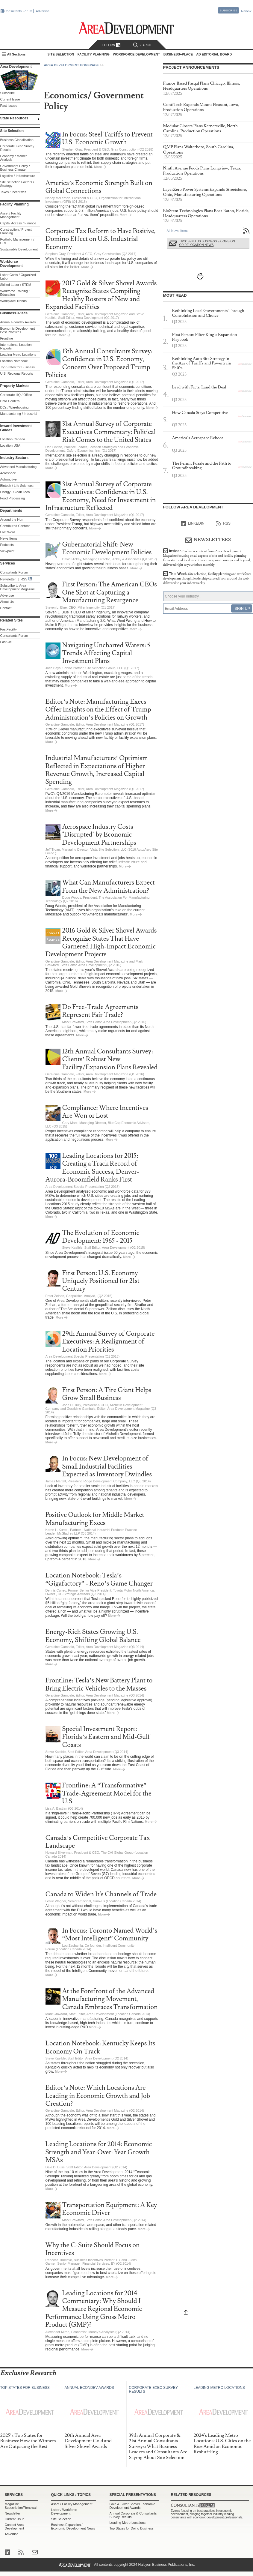 This screenshot has height=2576, width=253. Describe the element at coordinates (200, 276) in the screenshot. I see `view food or meal options` at that location.